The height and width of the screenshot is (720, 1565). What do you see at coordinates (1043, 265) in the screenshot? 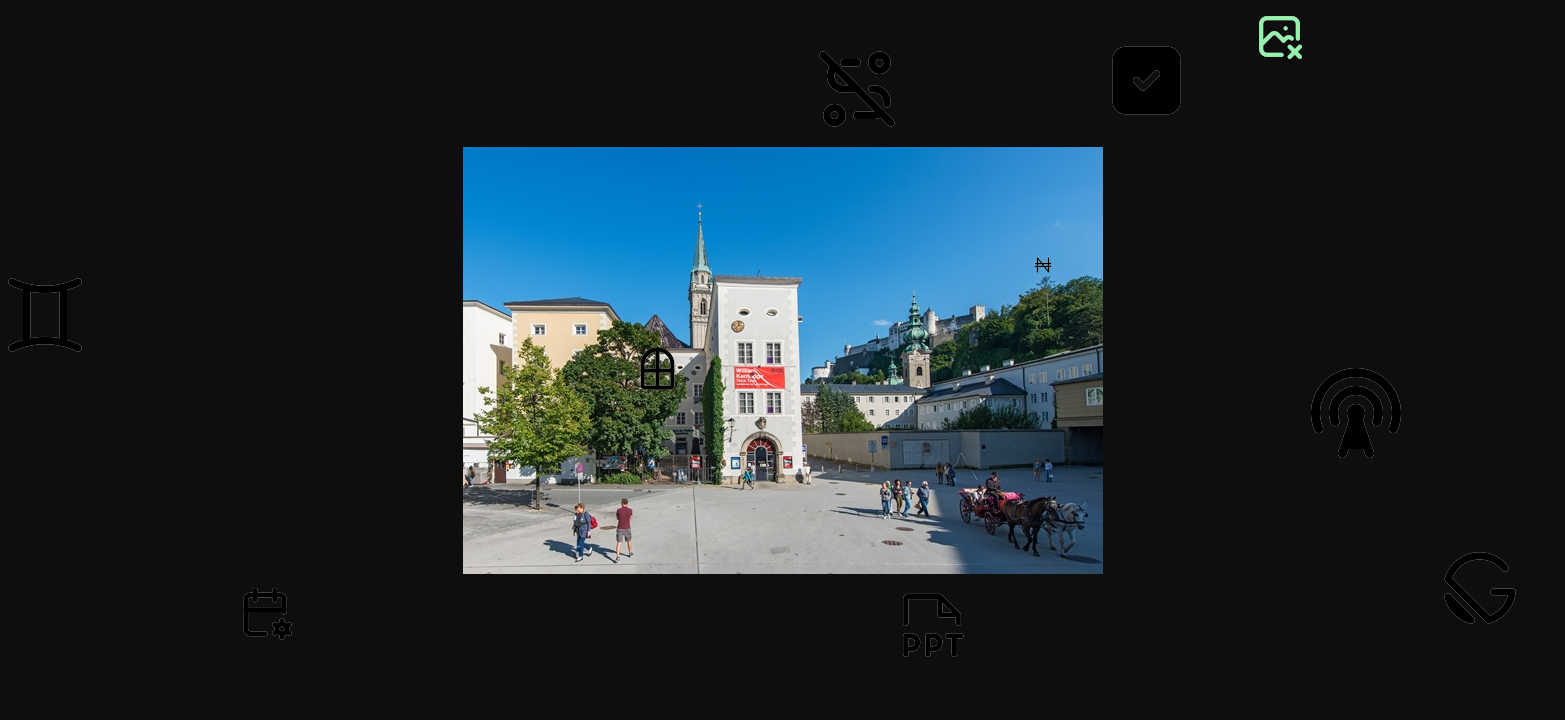
I see `nigerian naira currency symbol` at bounding box center [1043, 265].